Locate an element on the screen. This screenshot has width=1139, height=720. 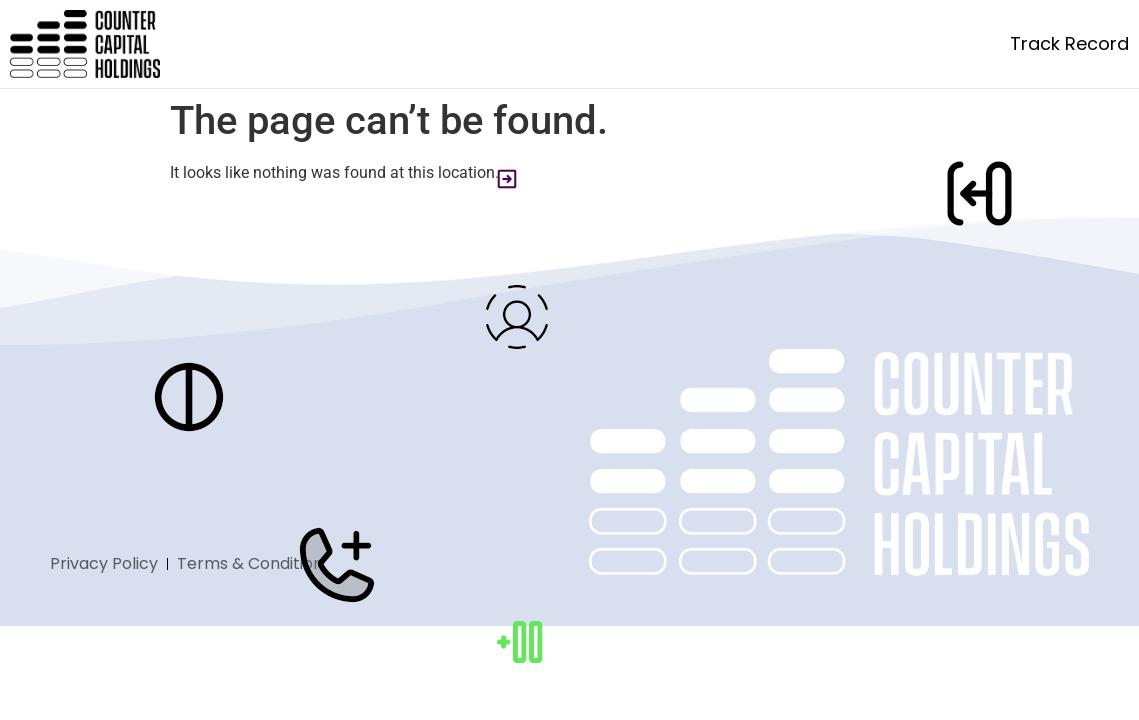
navigate to the next screen or step is located at coordinates (507, 179).